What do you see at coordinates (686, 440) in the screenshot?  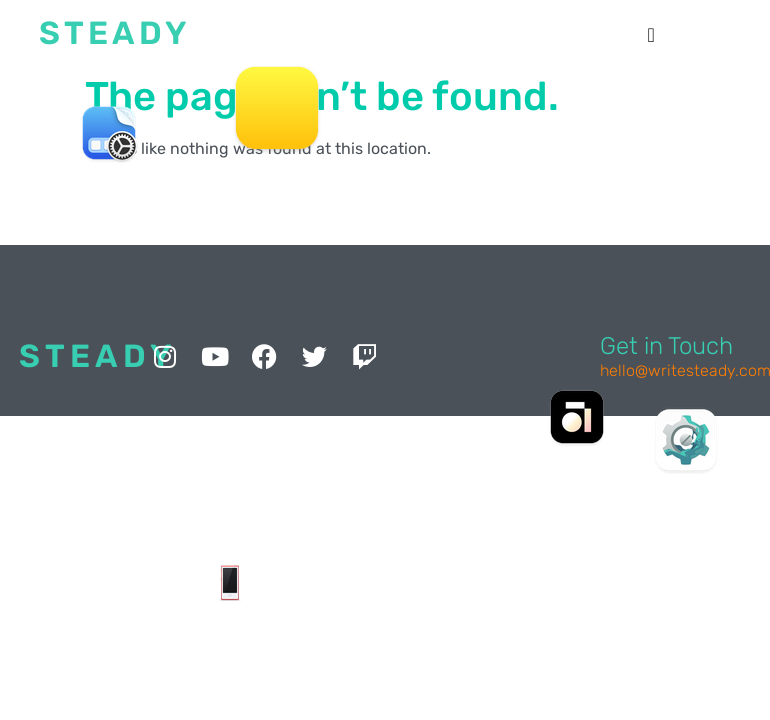 I see `open jacobdev application` at bounding box center [686, 440].